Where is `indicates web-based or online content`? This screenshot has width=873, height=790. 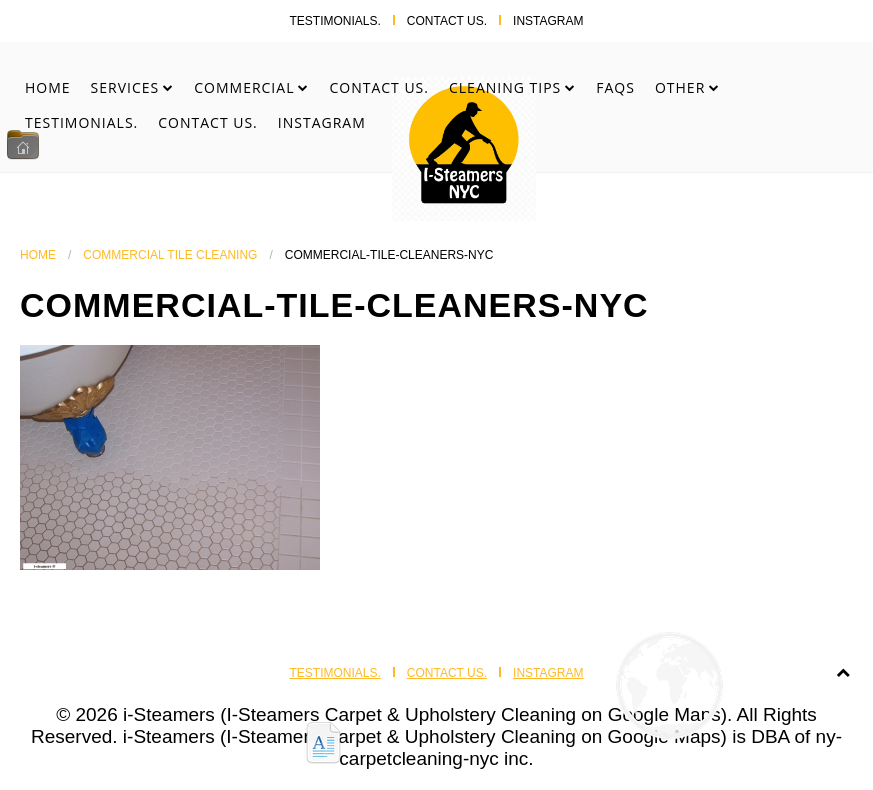
indicates web-based or online content is located at coordinates (669, 685).